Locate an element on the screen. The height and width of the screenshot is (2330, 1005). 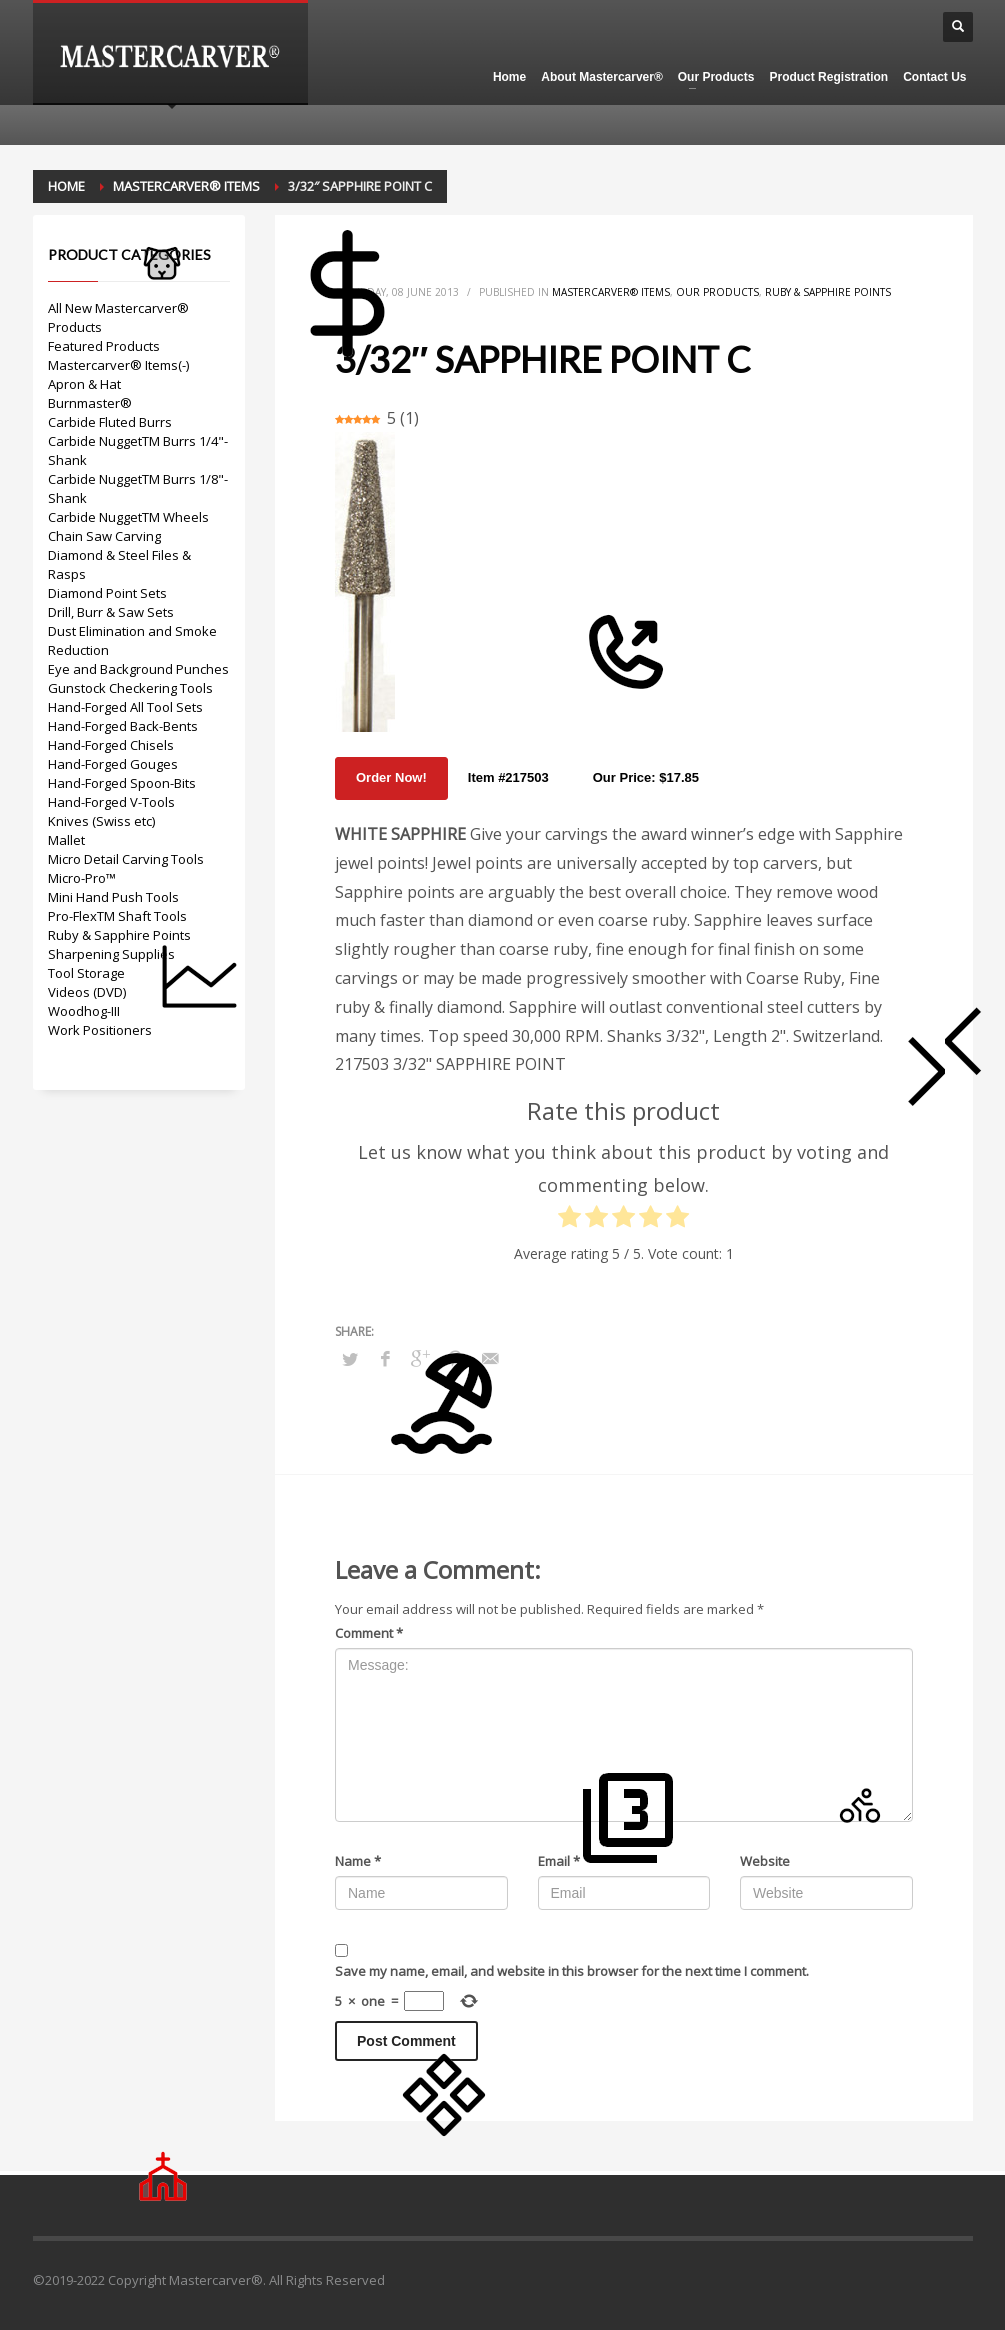
view nearby churches or places of worship is located at coordinates (163, 2179).